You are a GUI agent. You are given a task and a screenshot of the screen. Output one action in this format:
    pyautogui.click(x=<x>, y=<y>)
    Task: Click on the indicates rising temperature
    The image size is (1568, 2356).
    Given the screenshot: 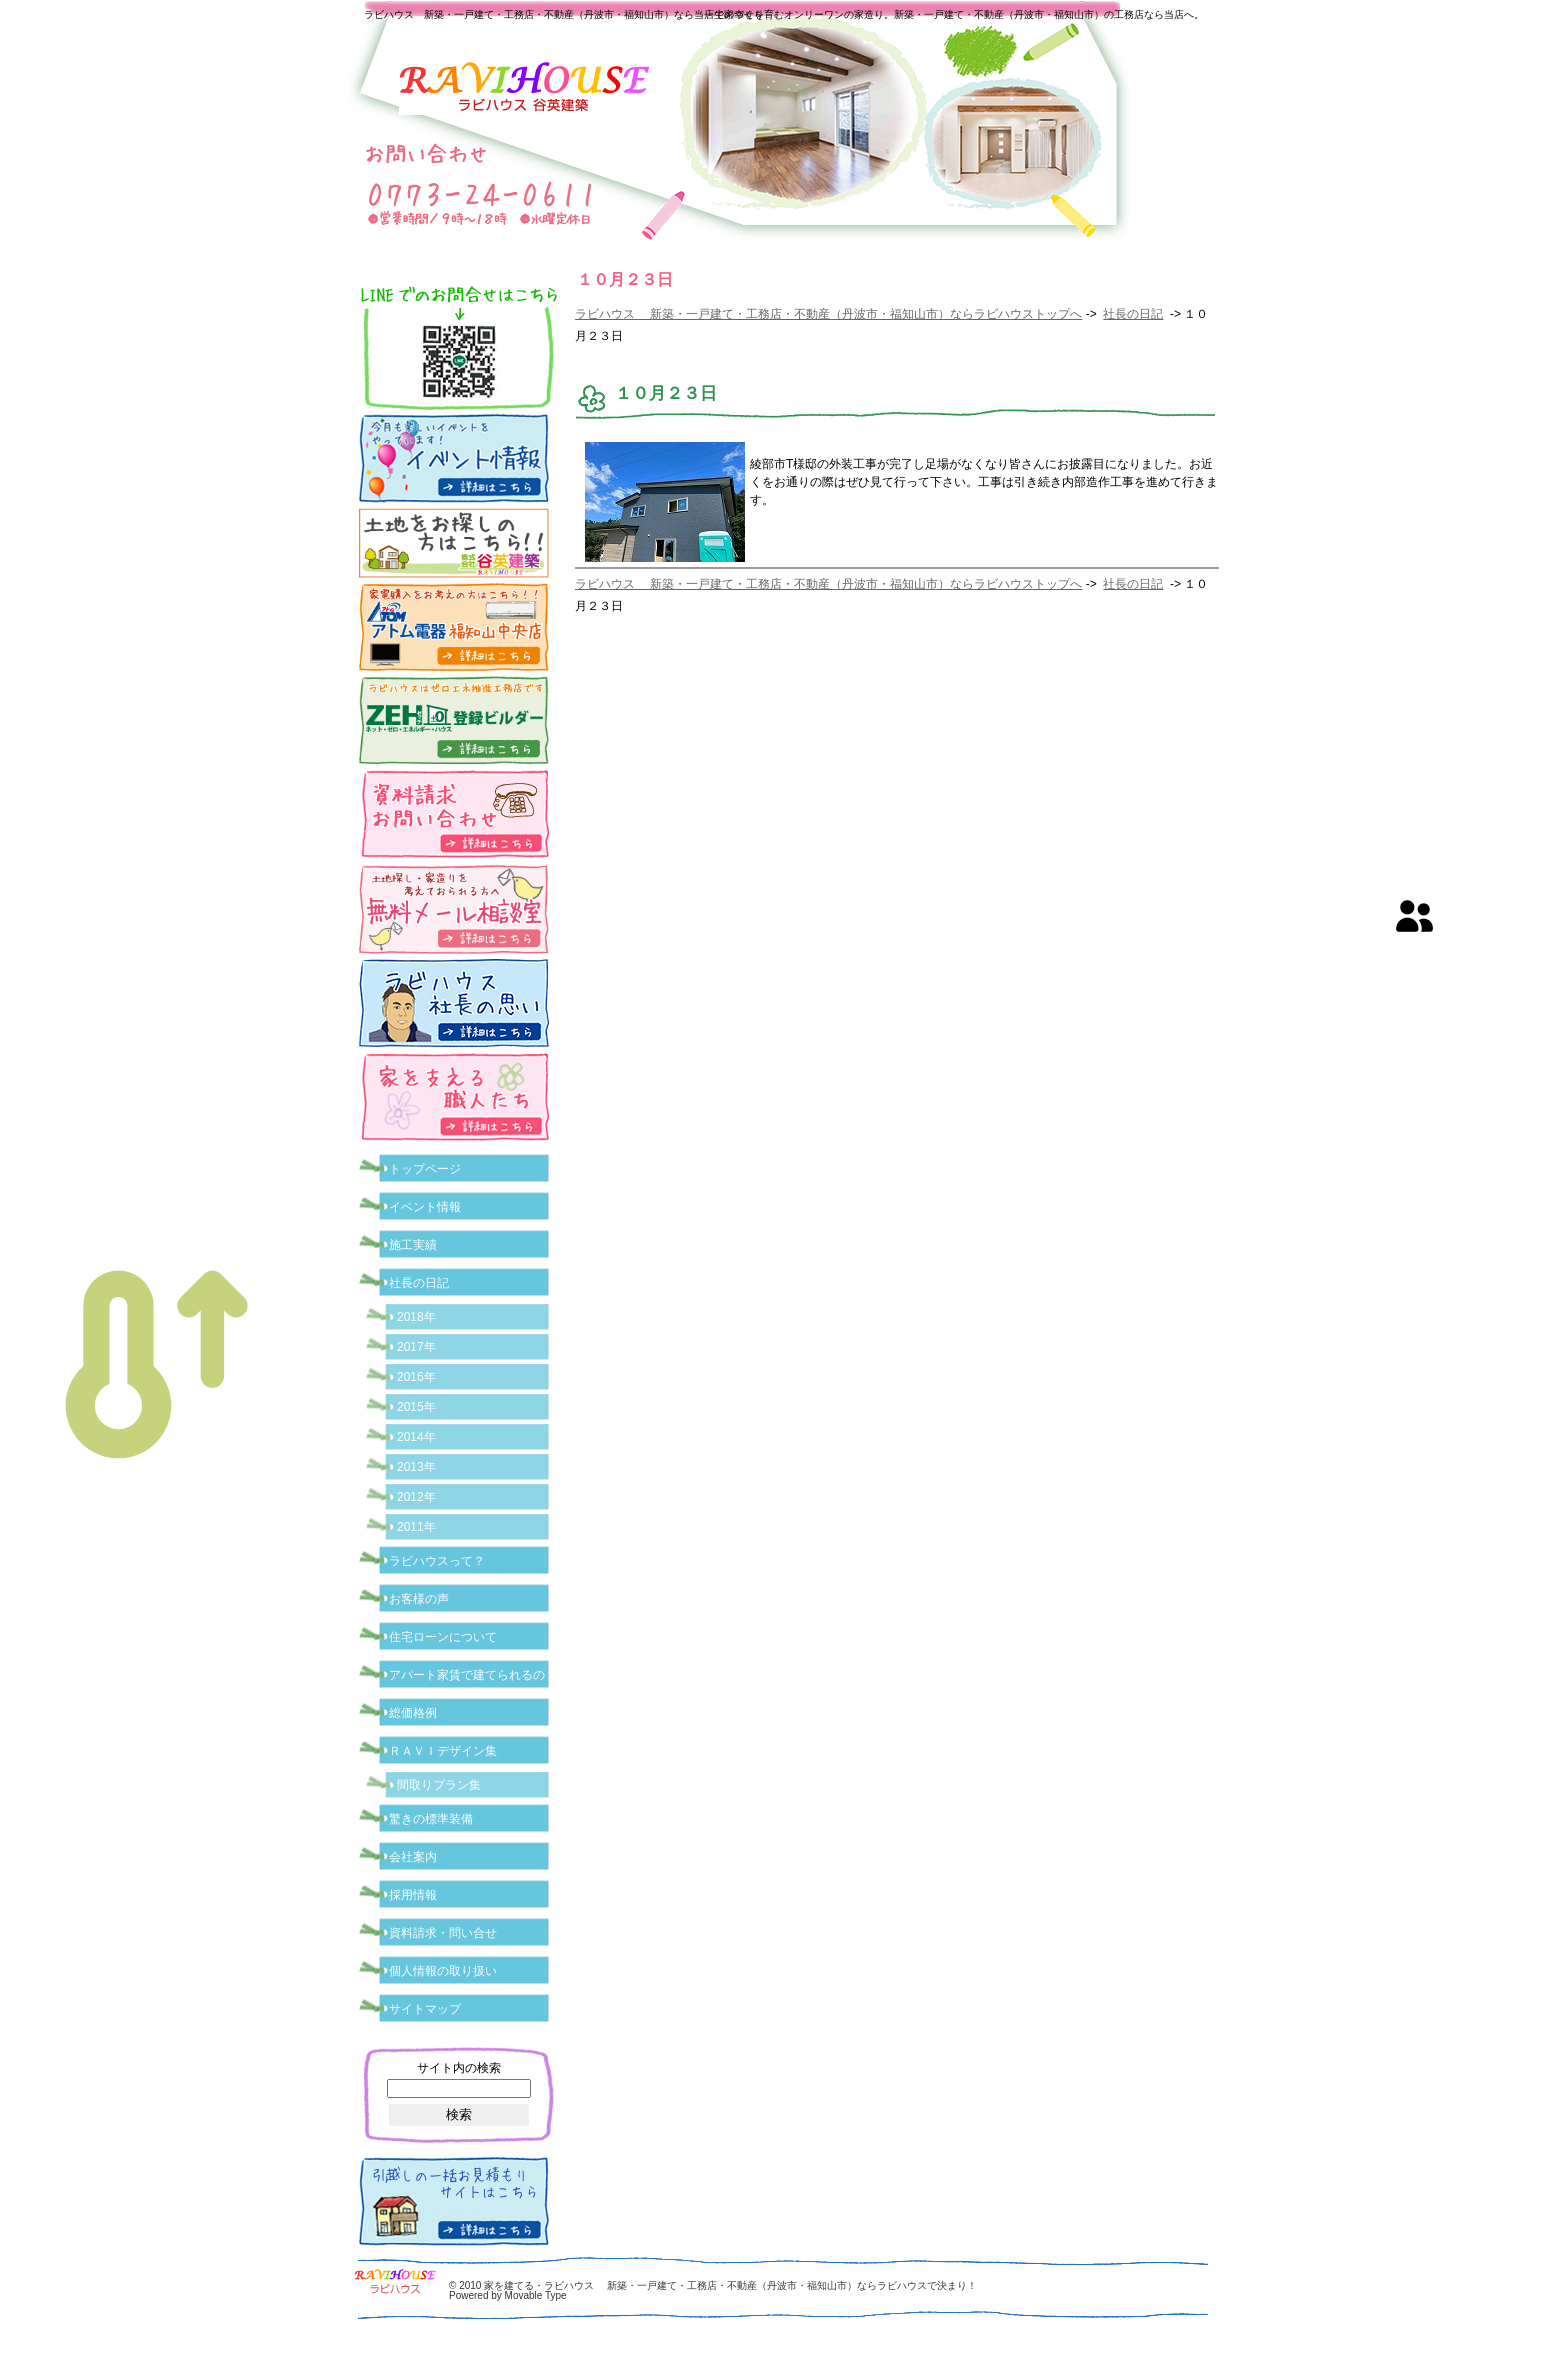 What is the action you would take?
    pyautogui.click(x=153, y=1364)
    